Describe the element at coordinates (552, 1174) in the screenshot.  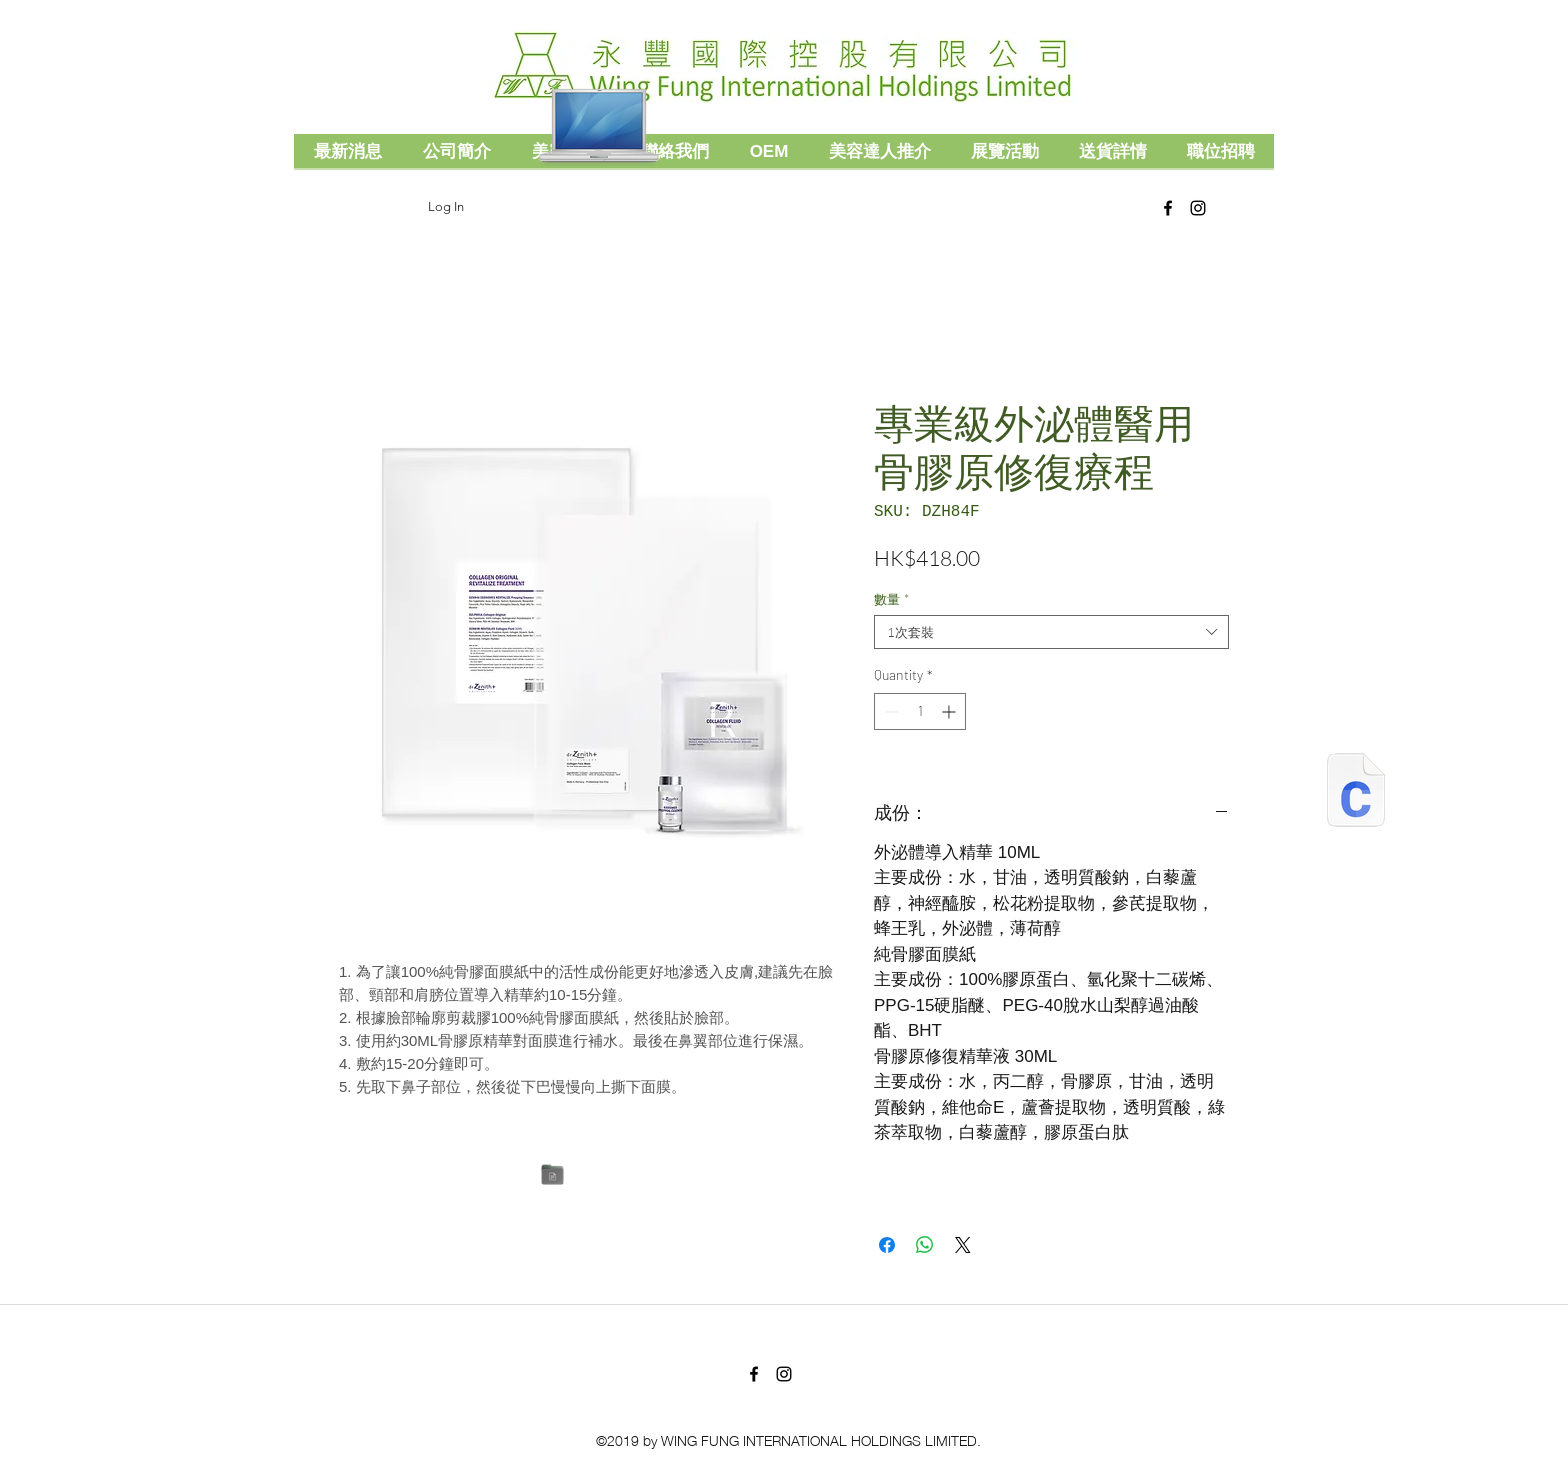
I see `open documents folder` at that location.